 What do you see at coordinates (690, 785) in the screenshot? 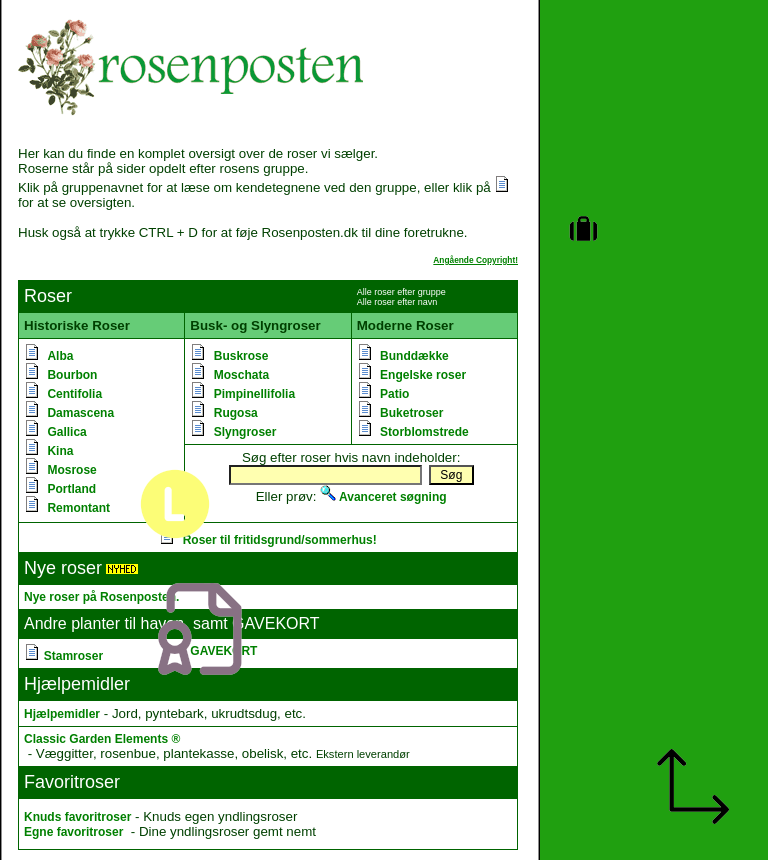
I see `vector path or directional control point` at bounding box center [690, 785].